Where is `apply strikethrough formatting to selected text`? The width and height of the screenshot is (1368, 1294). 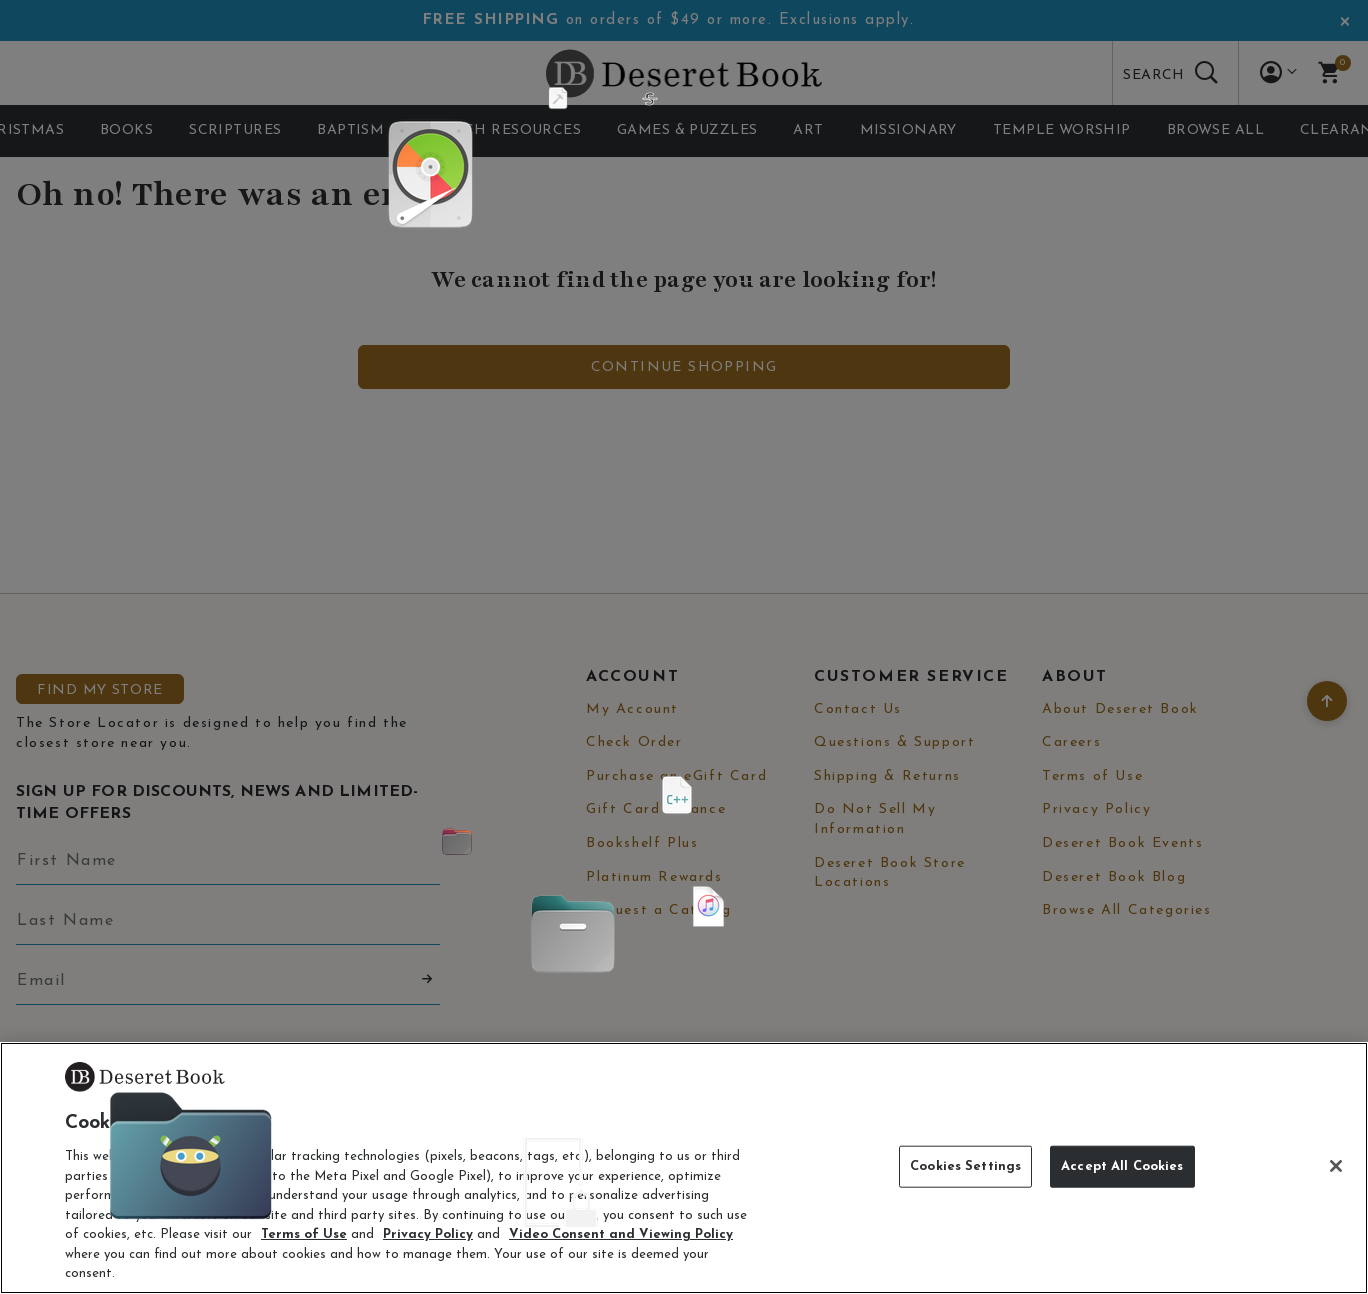
apply strikethrough formatting to selected text is located at coordinates (650, 99).